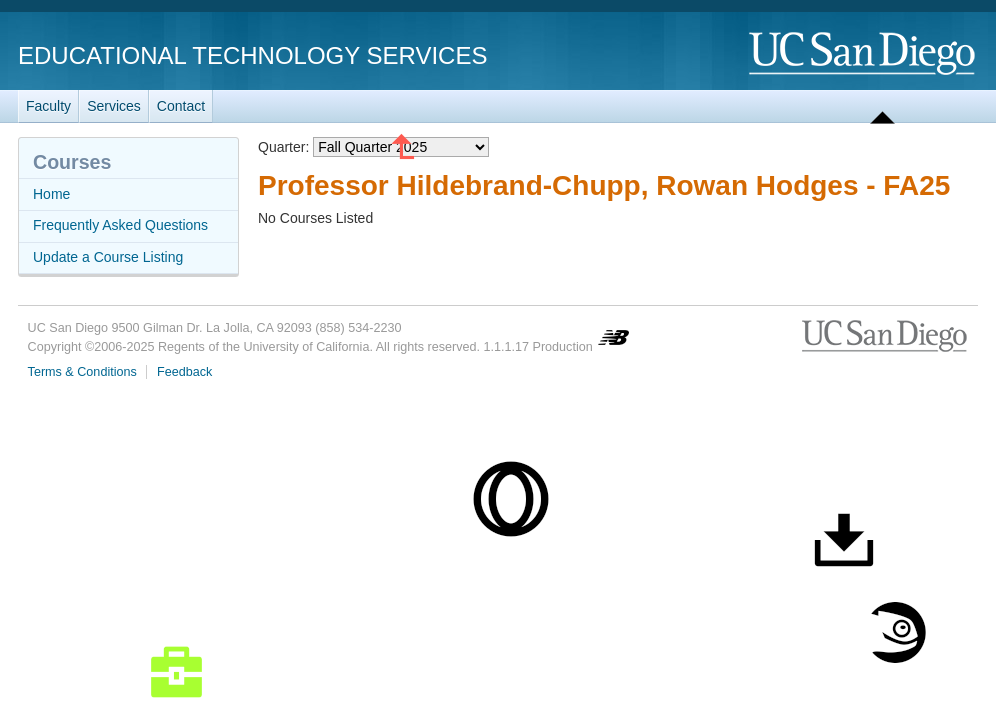 The width and height of the screenshot is (996, 720). What do you see at coordinates (176, 674) in the screenshot?
I see `access work or business documents` at bounding box center [176, 674].